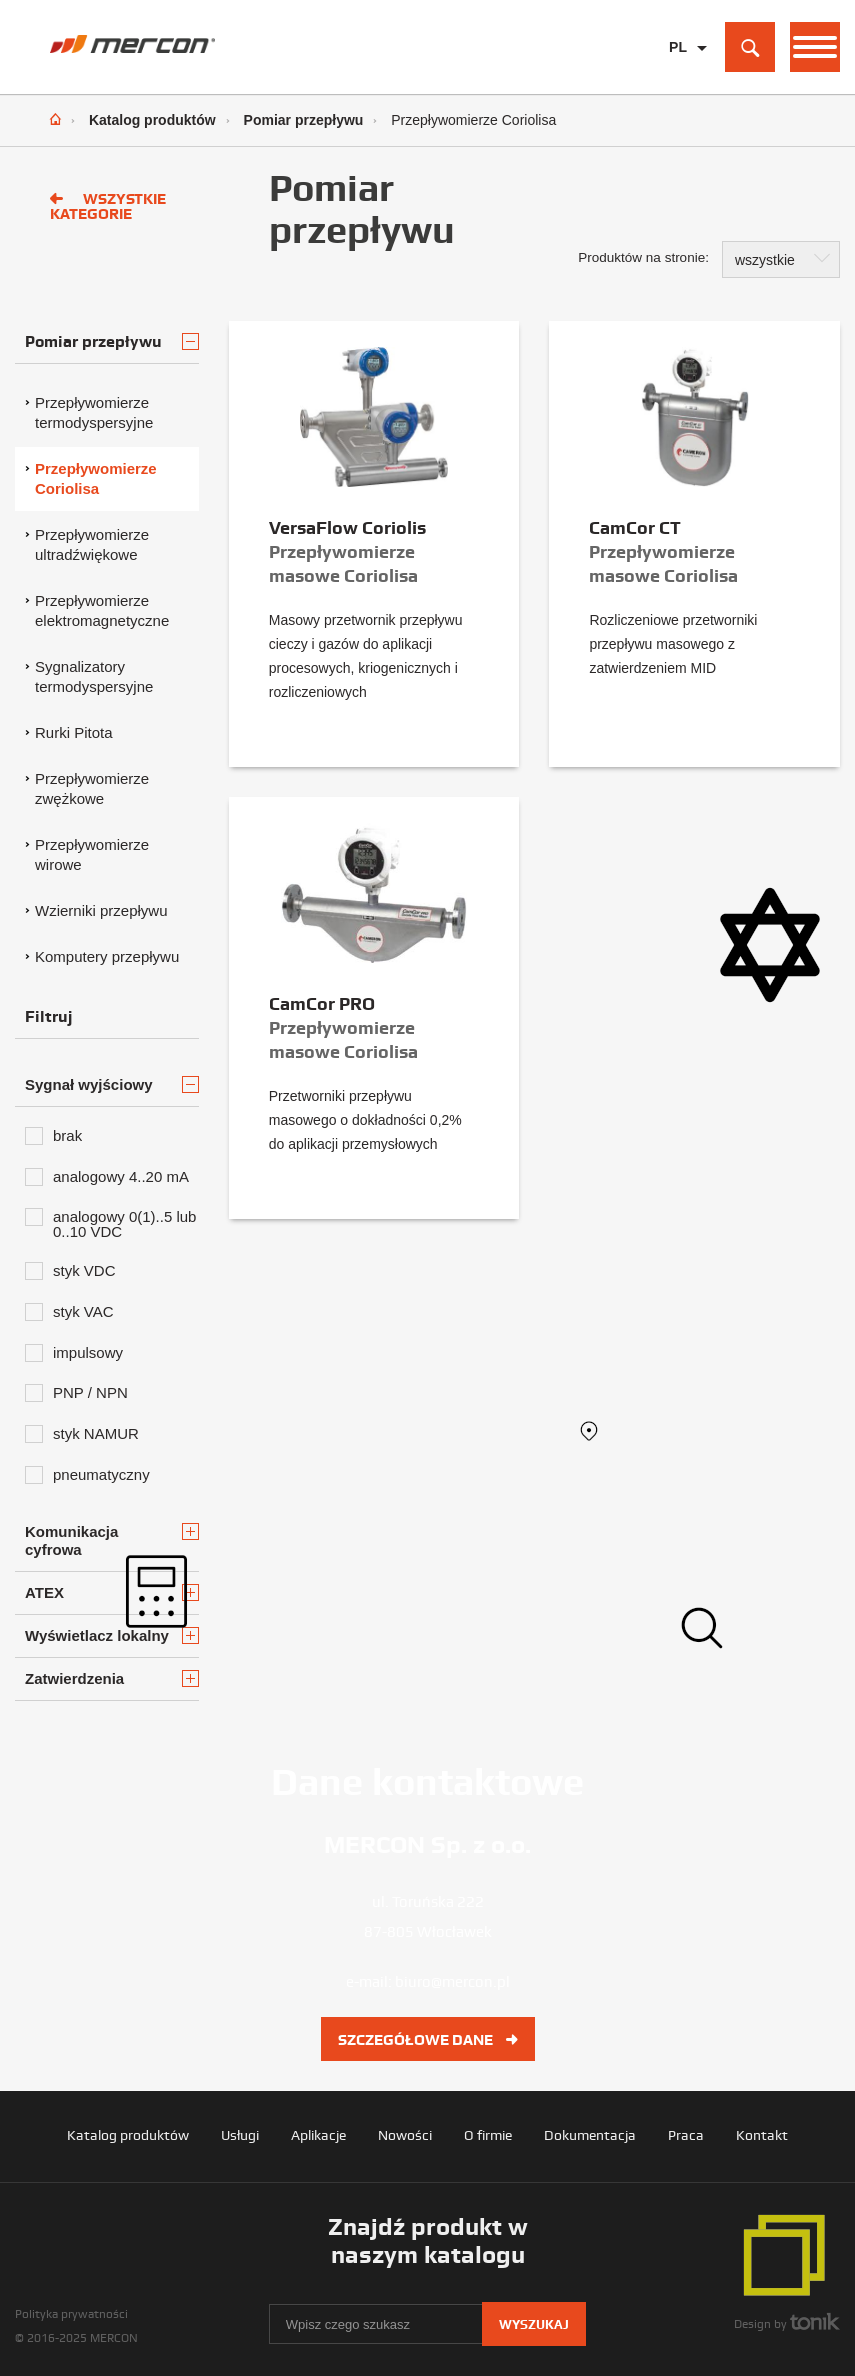  What do you see at coordinates (156, 1591) in the screenshot?
I see `open the calculator app` at bounding box center [156, 1591].